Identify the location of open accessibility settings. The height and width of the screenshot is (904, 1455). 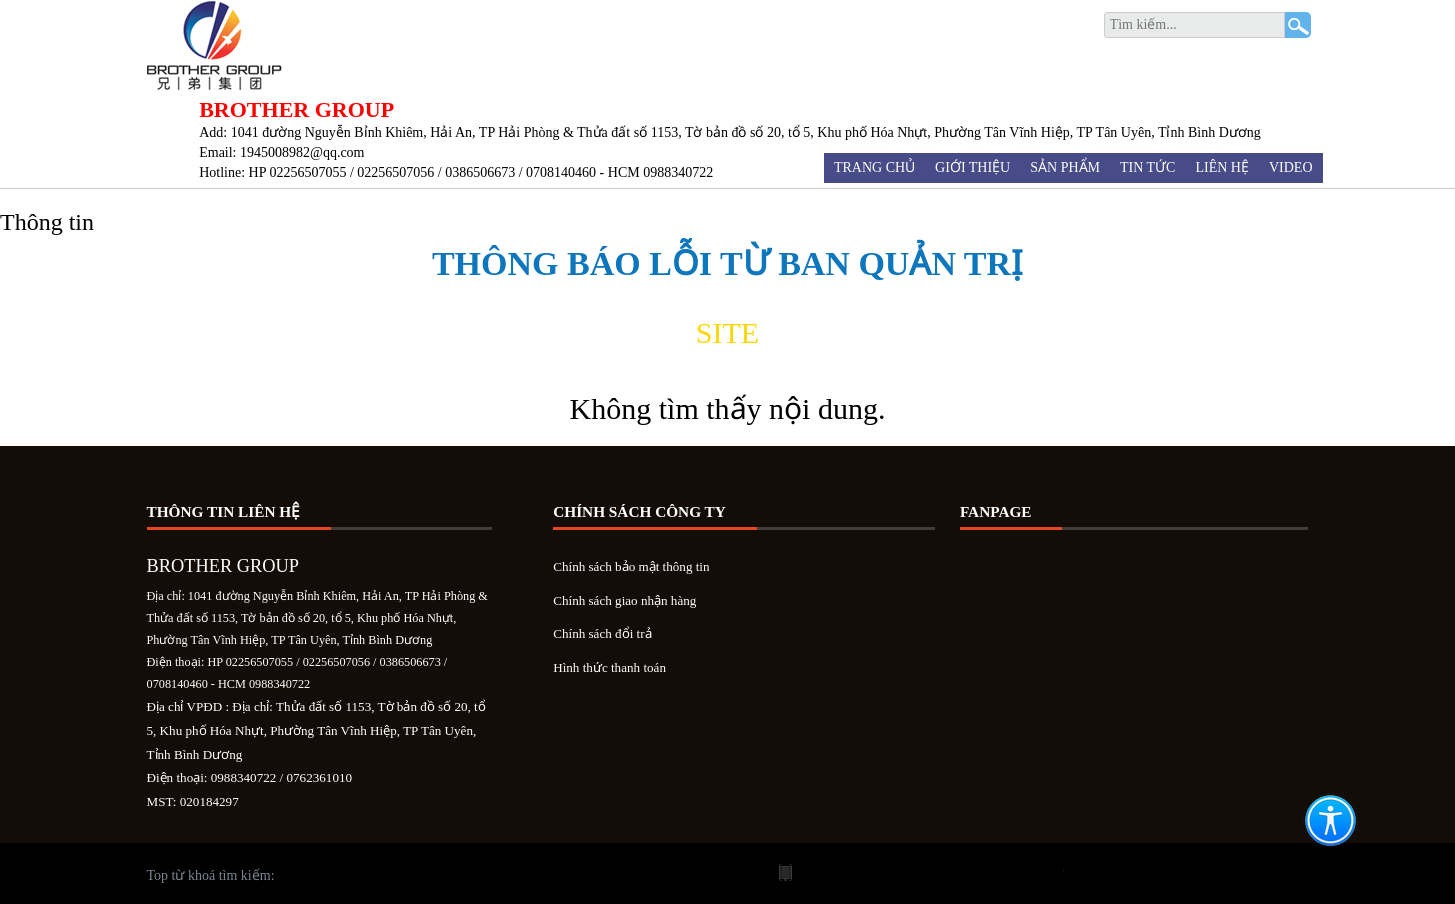
(1330, 820).